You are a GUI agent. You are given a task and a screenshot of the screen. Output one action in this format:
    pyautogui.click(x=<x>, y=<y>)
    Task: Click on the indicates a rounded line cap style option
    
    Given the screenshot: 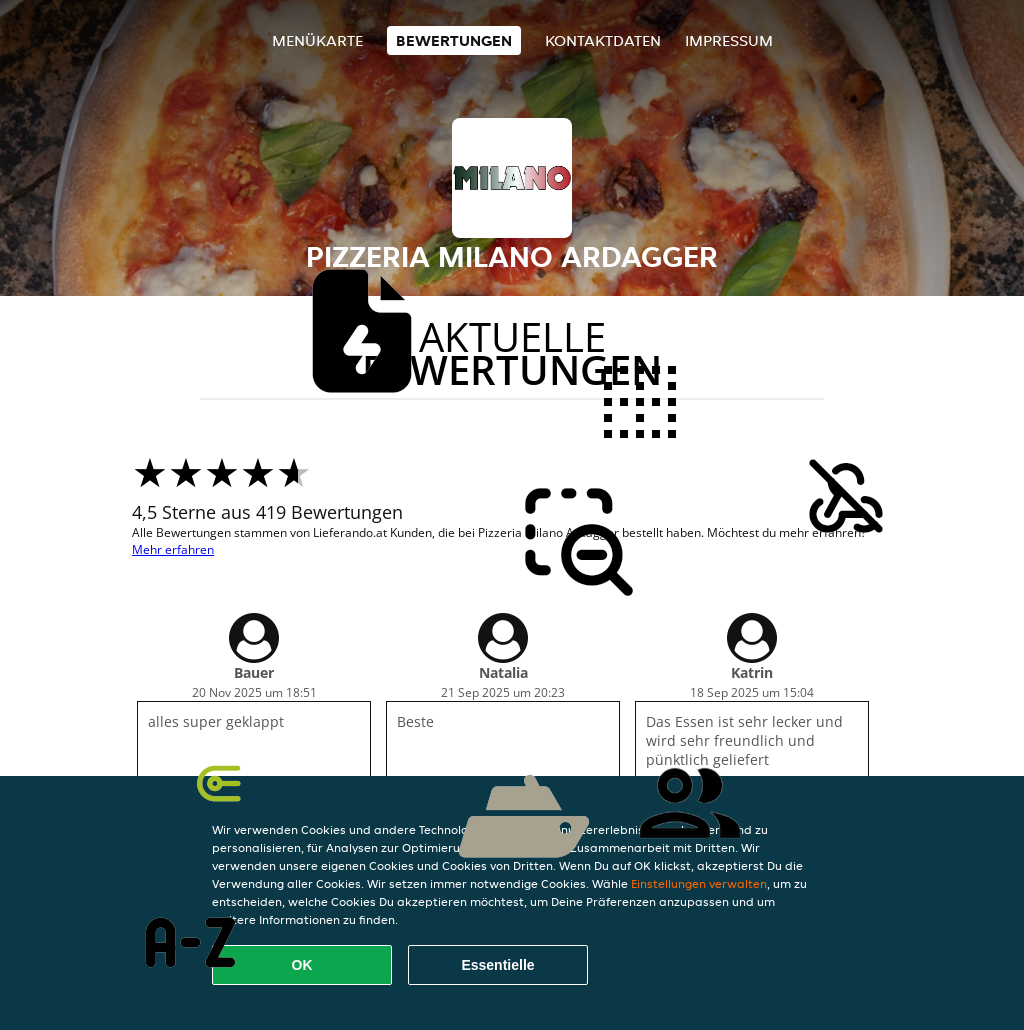 What is the action you would take?
    pyautogui.click(x=217, y=783)
    